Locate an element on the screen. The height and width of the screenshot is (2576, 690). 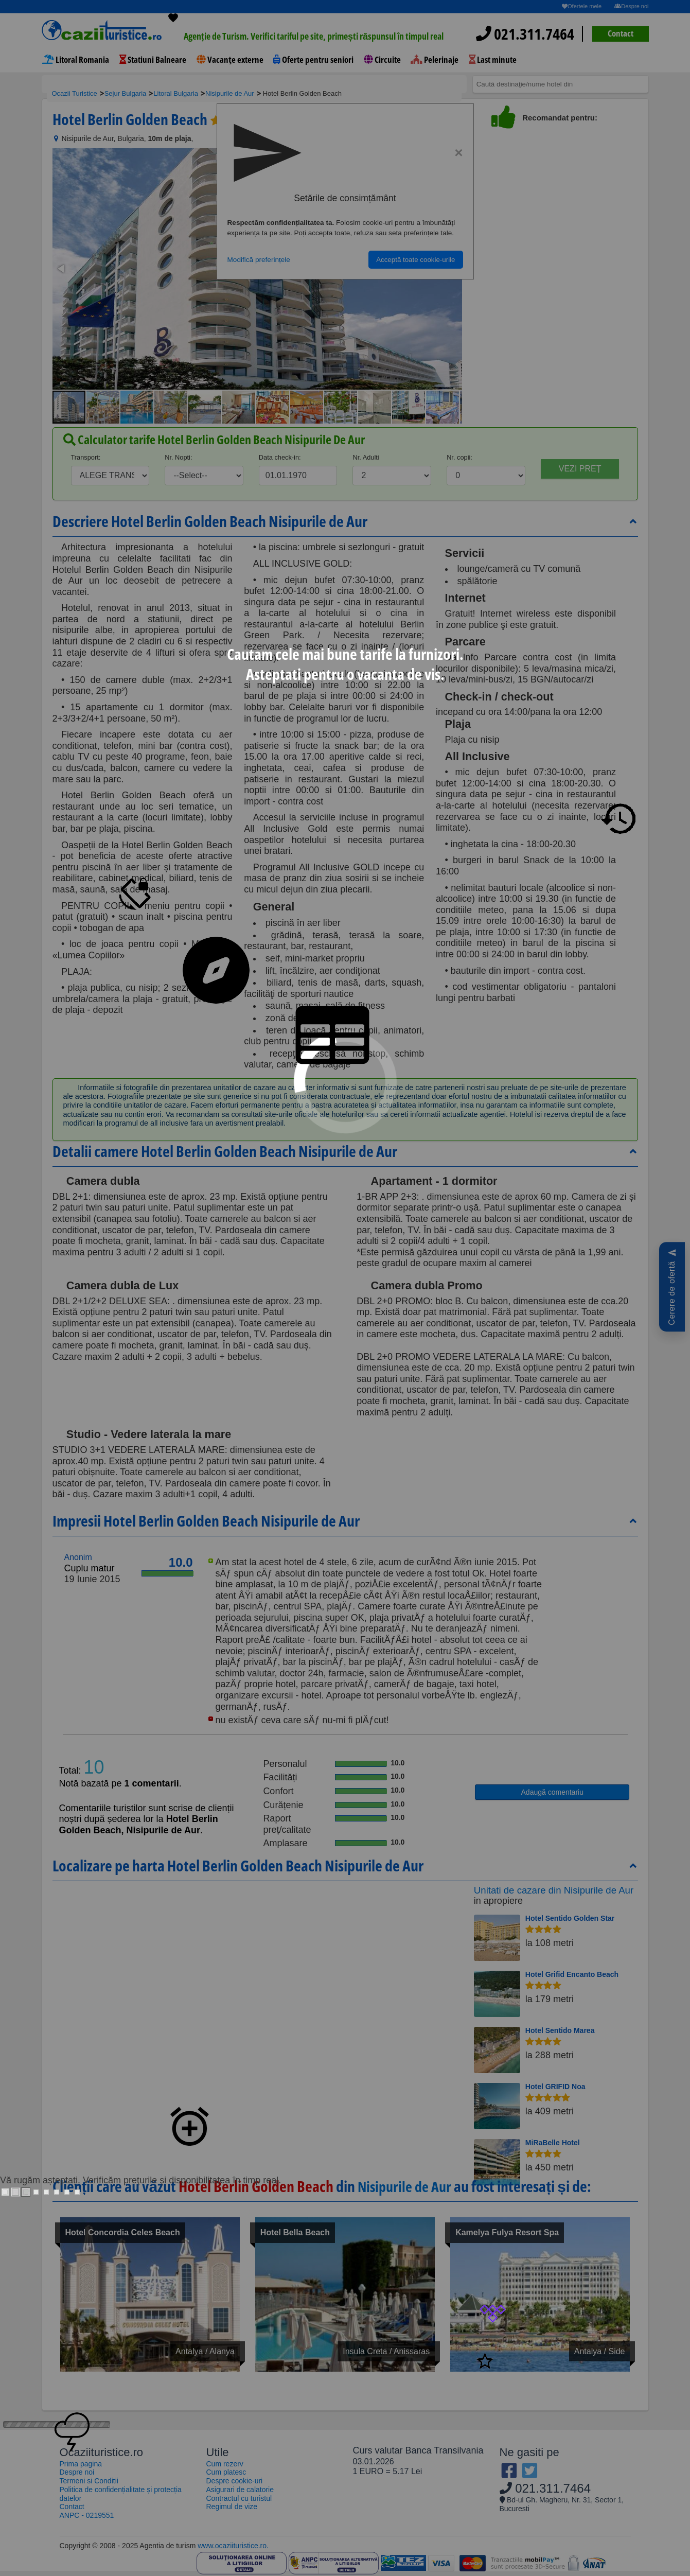
view data in table format is located at coordinates (332, 1035).